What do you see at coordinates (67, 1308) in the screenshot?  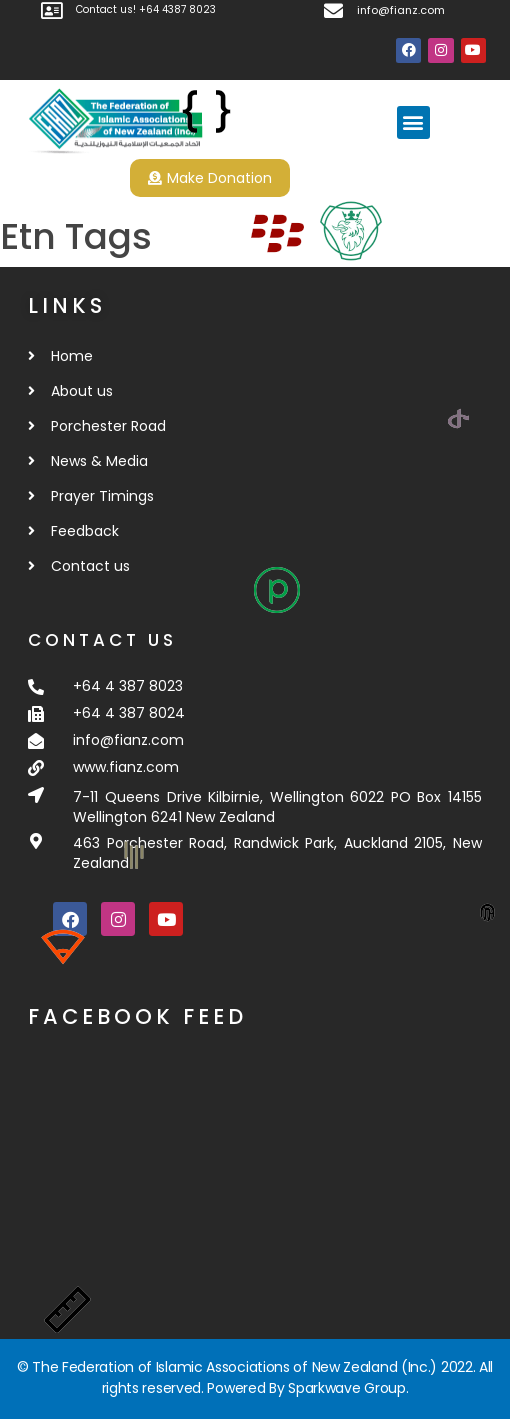 I see `access measurement or sizing tools` at bounding box center [67, 1308].